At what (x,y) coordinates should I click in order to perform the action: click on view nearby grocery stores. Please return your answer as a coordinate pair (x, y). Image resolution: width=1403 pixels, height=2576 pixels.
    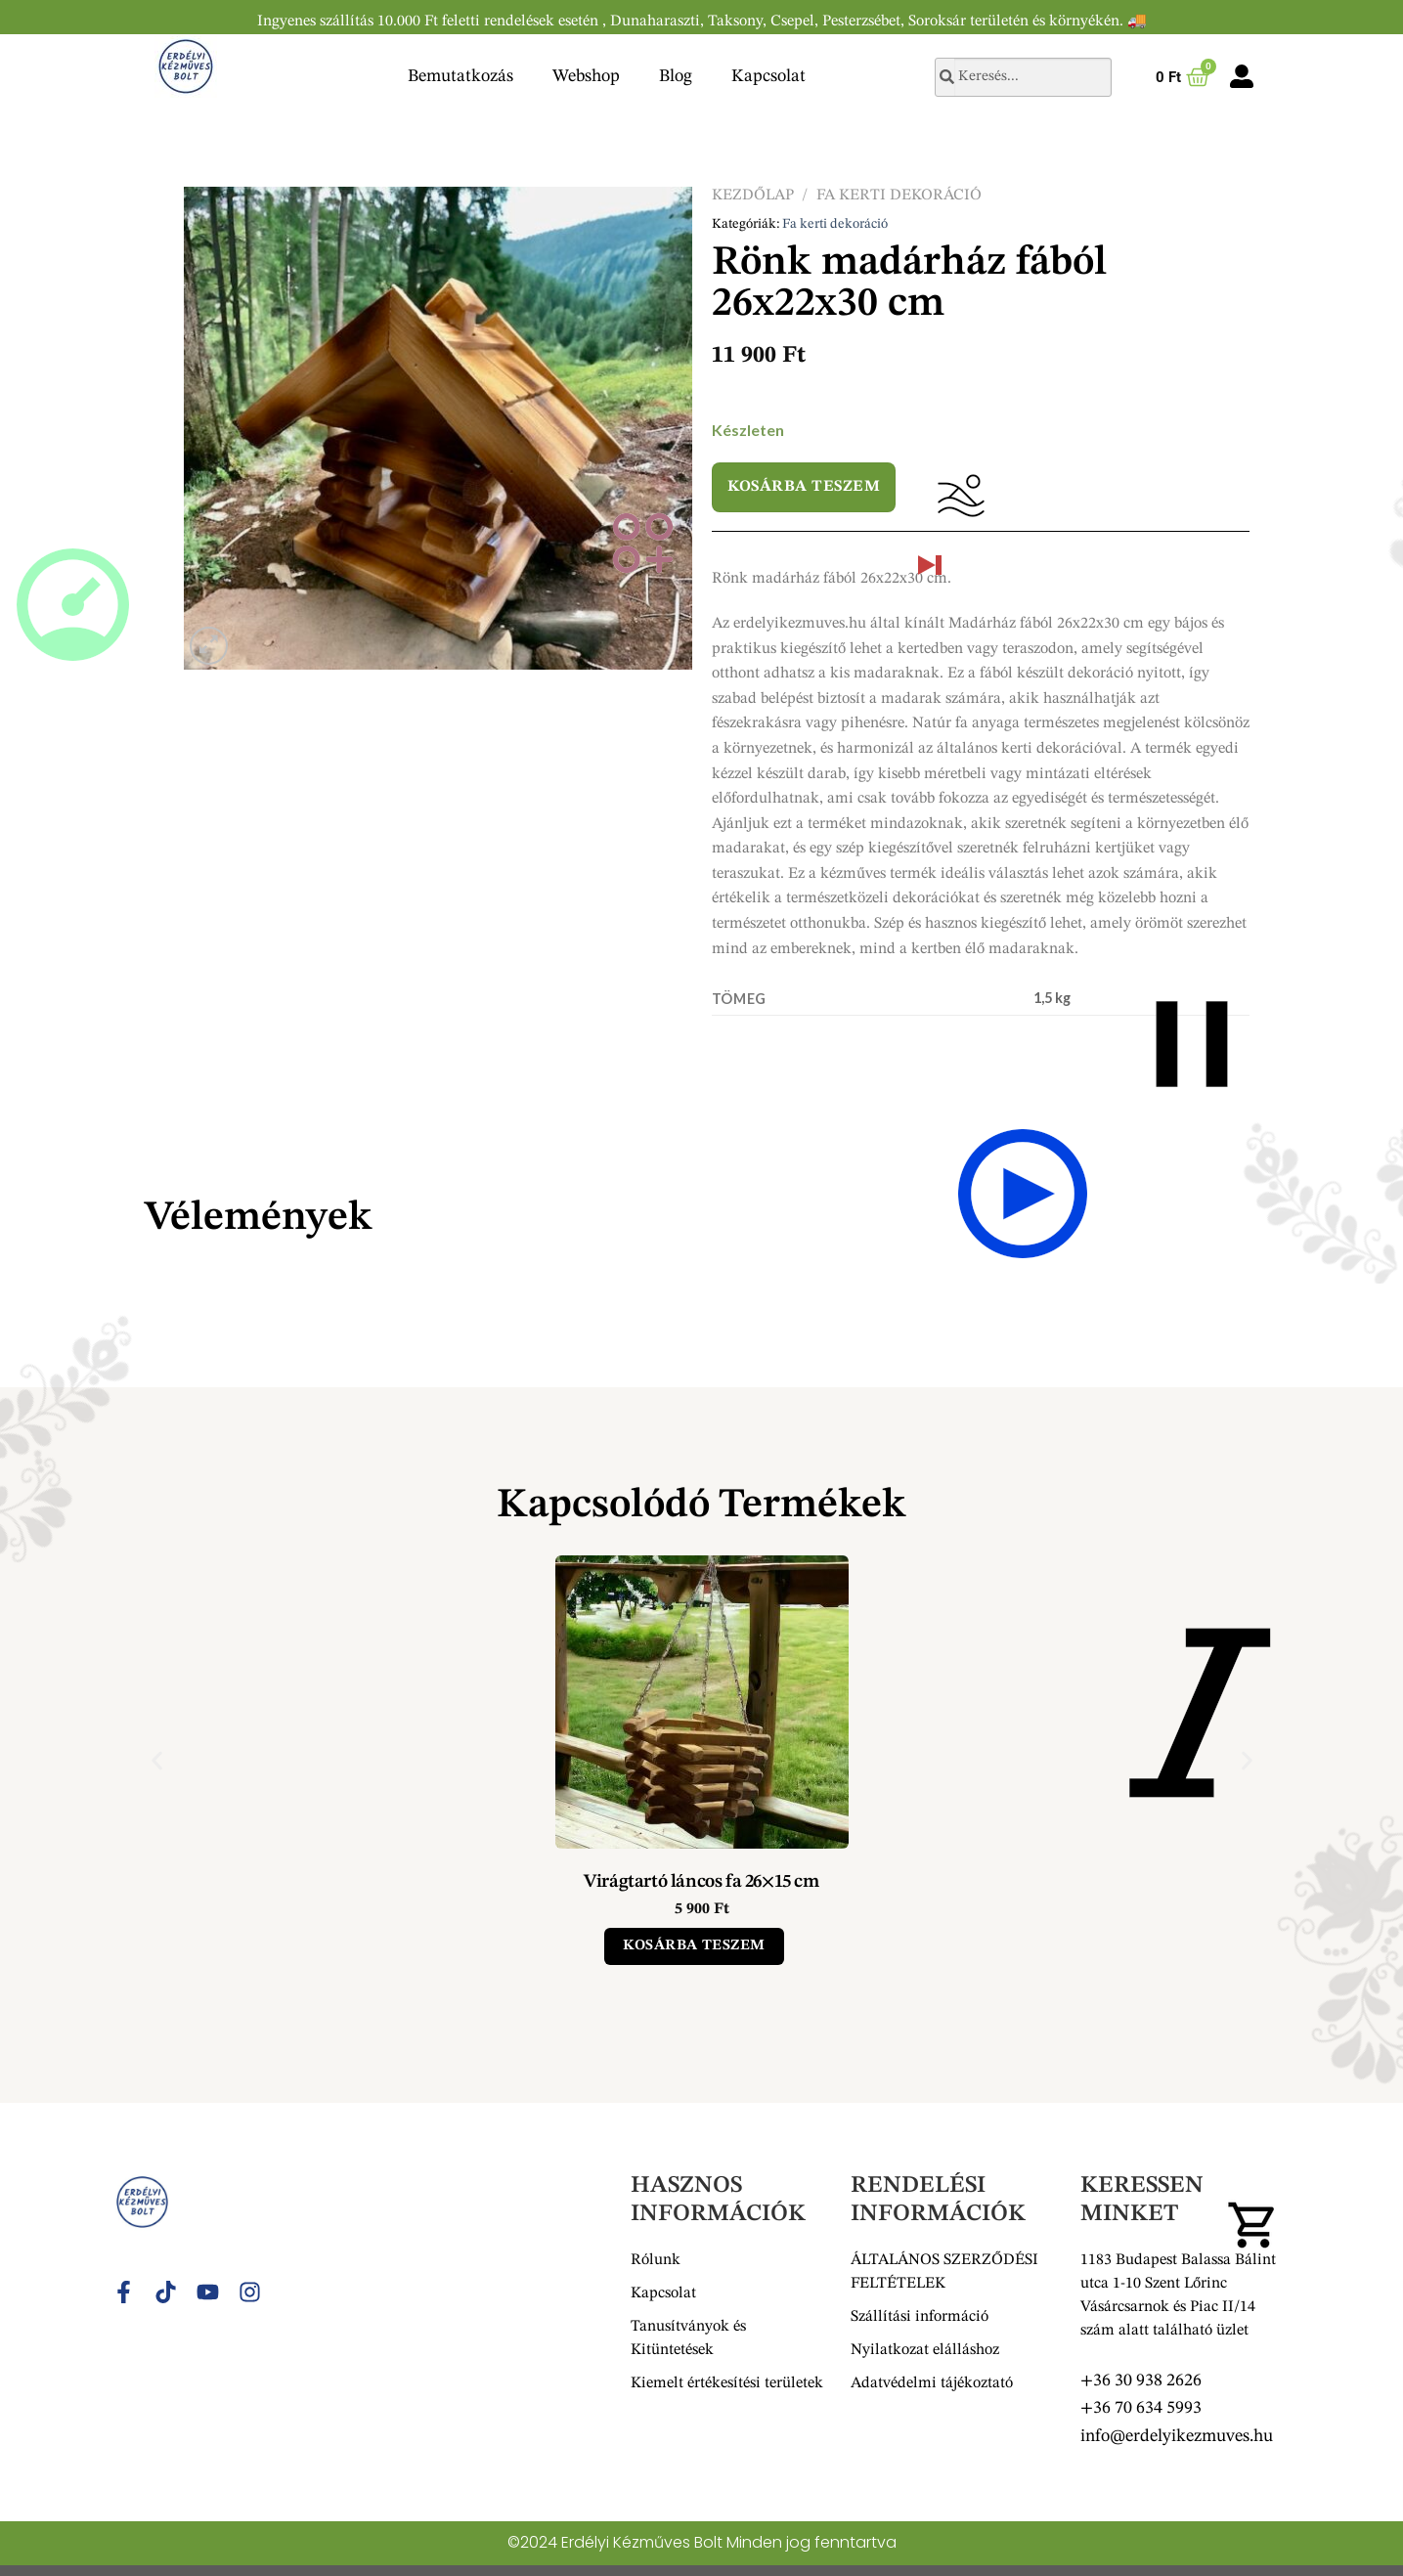
    Looking at the image, I should click on (1253, 2225).